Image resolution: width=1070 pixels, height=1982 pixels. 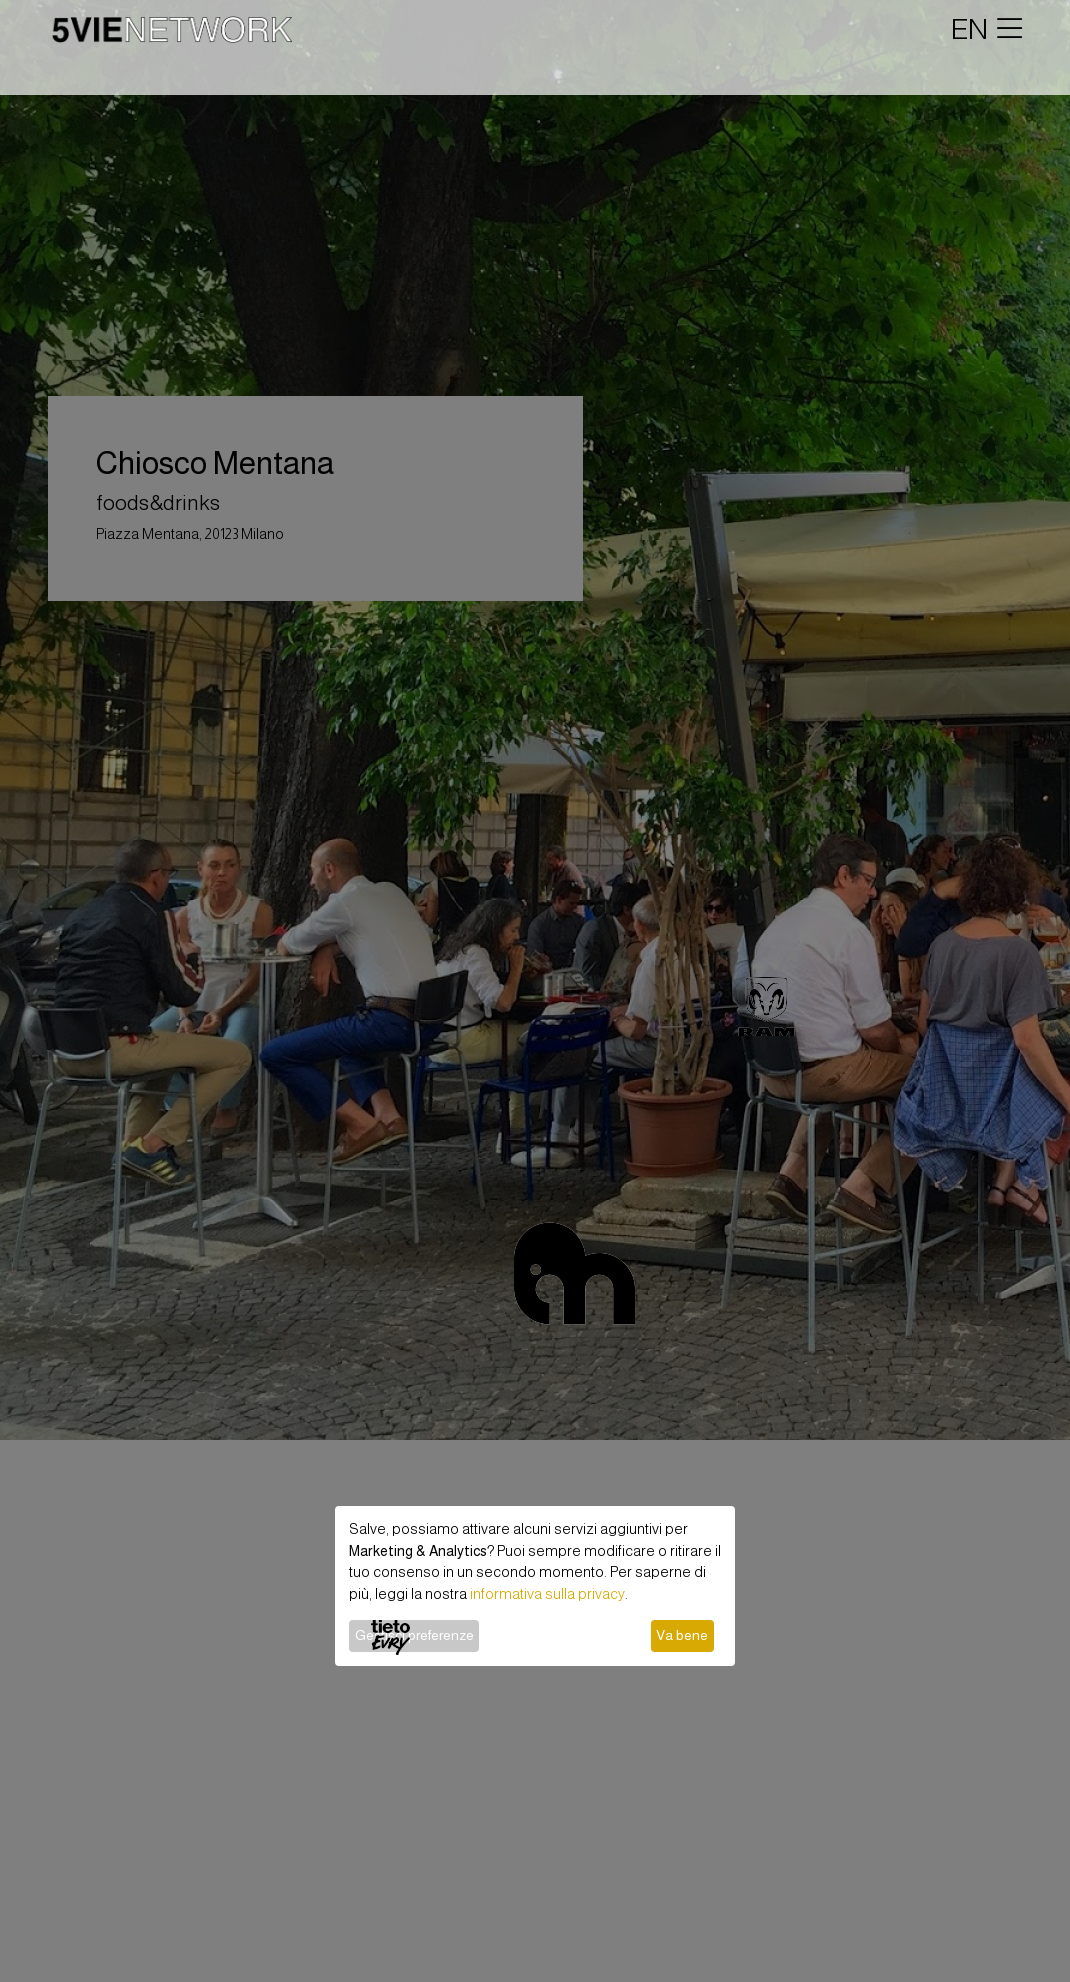 I want to click on RAM trucks brand logo, so click(x=766, y=1006).